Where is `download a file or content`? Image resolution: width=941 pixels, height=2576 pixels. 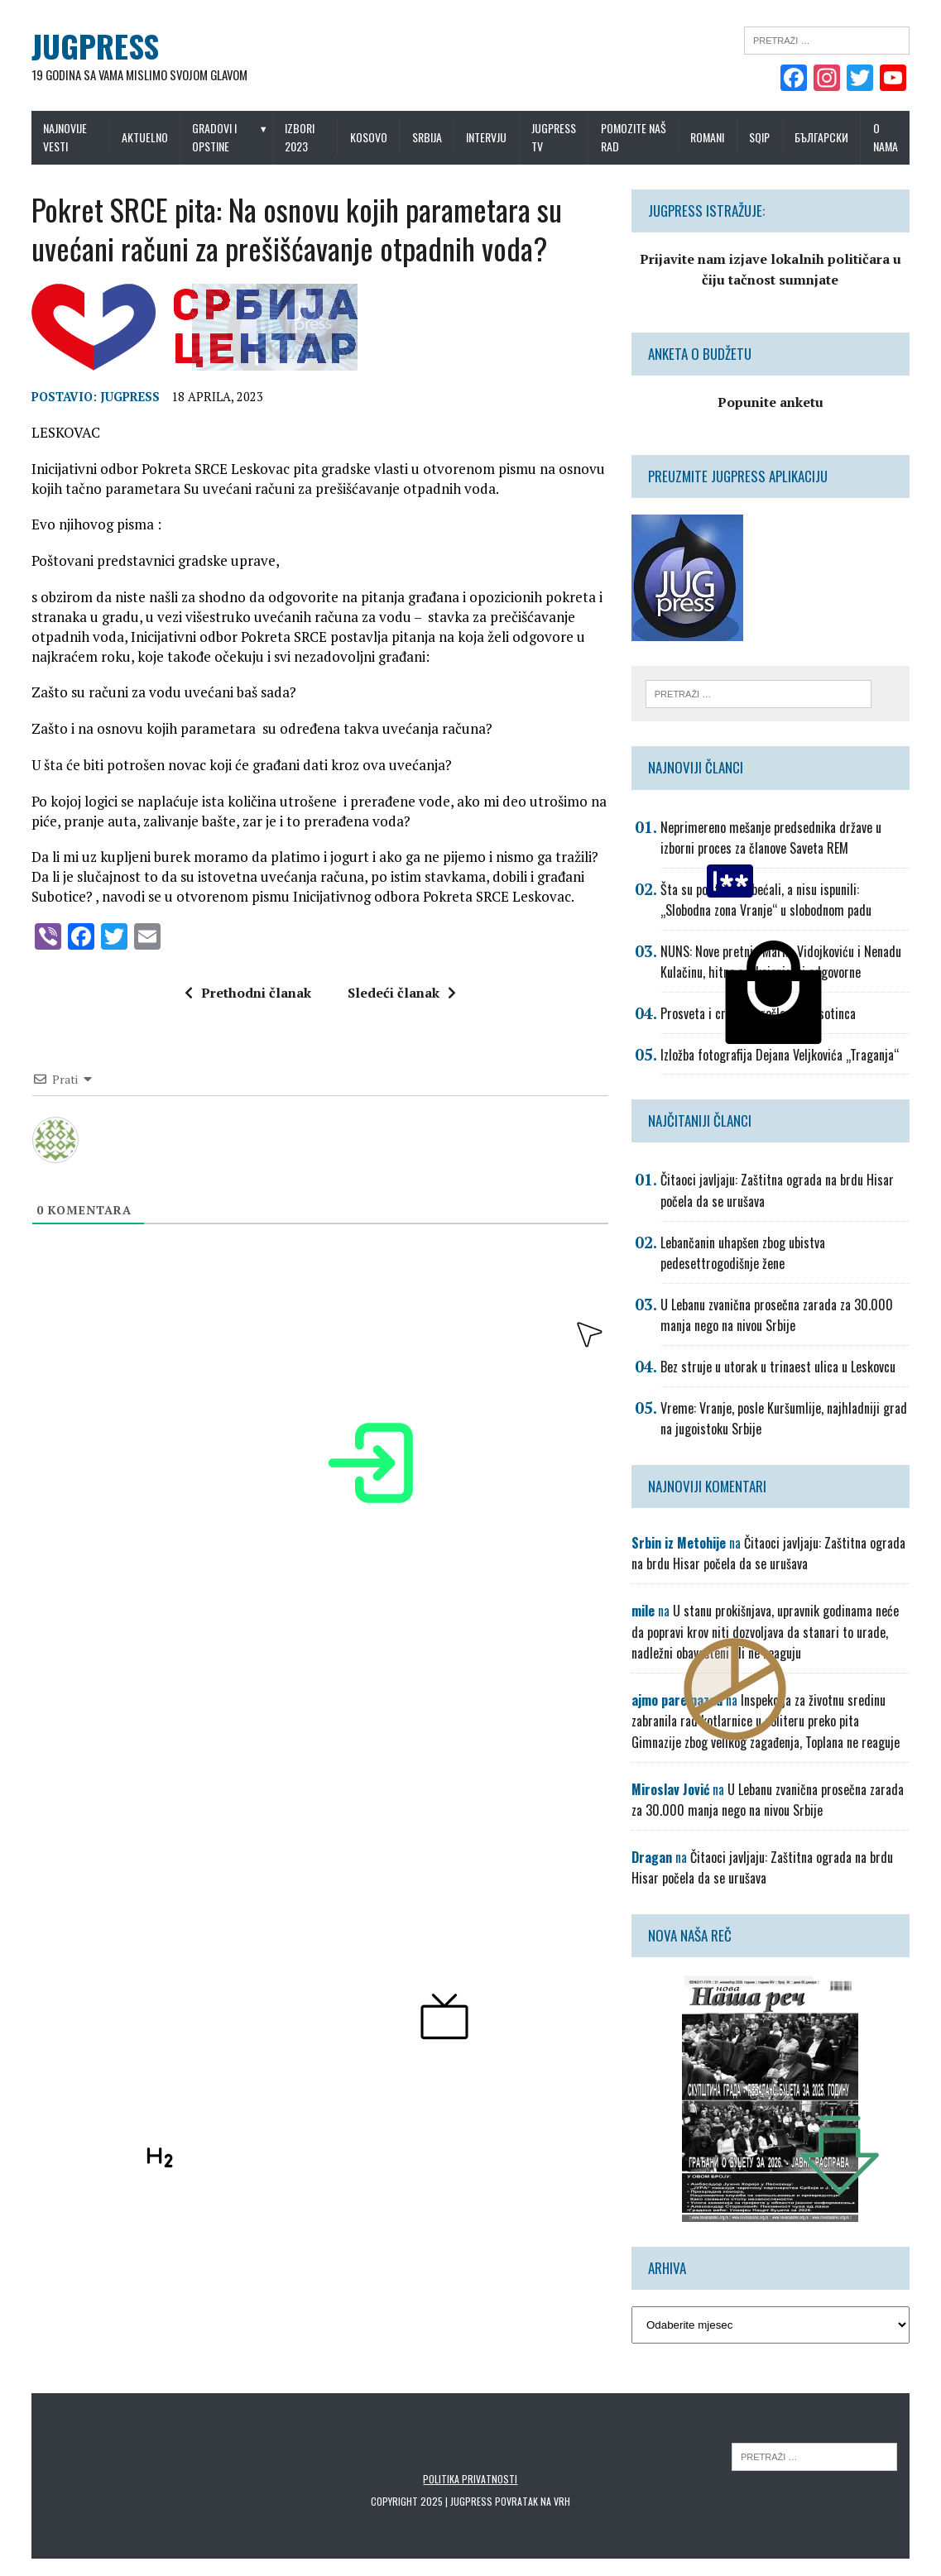
download a file or content is located at coordinates (839, 2152).